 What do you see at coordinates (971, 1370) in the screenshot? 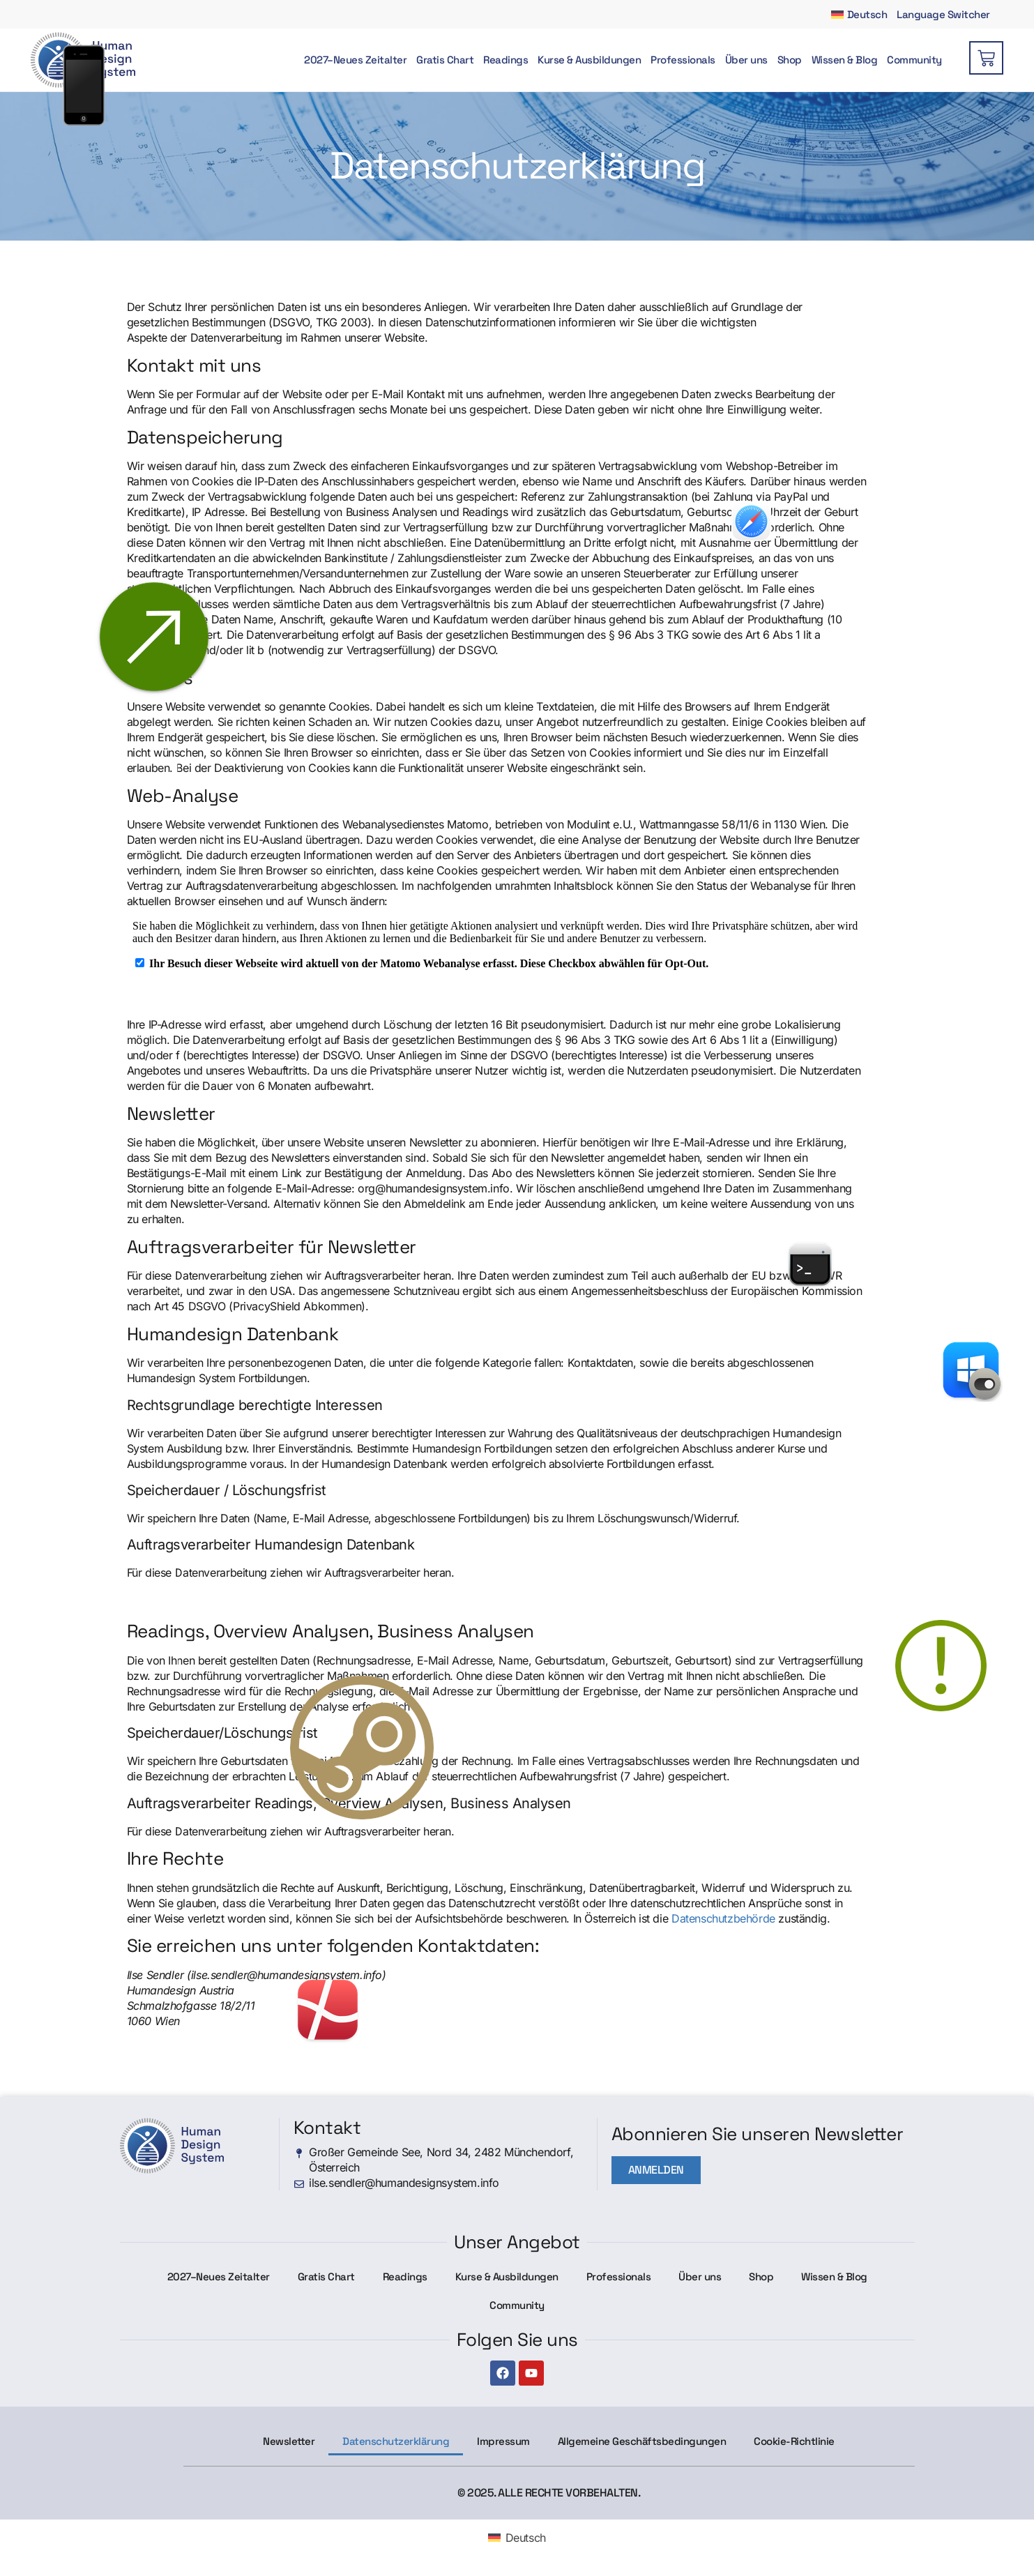
I see `launch winetricks to configure wine settings` at bounding box center [971, 1370].